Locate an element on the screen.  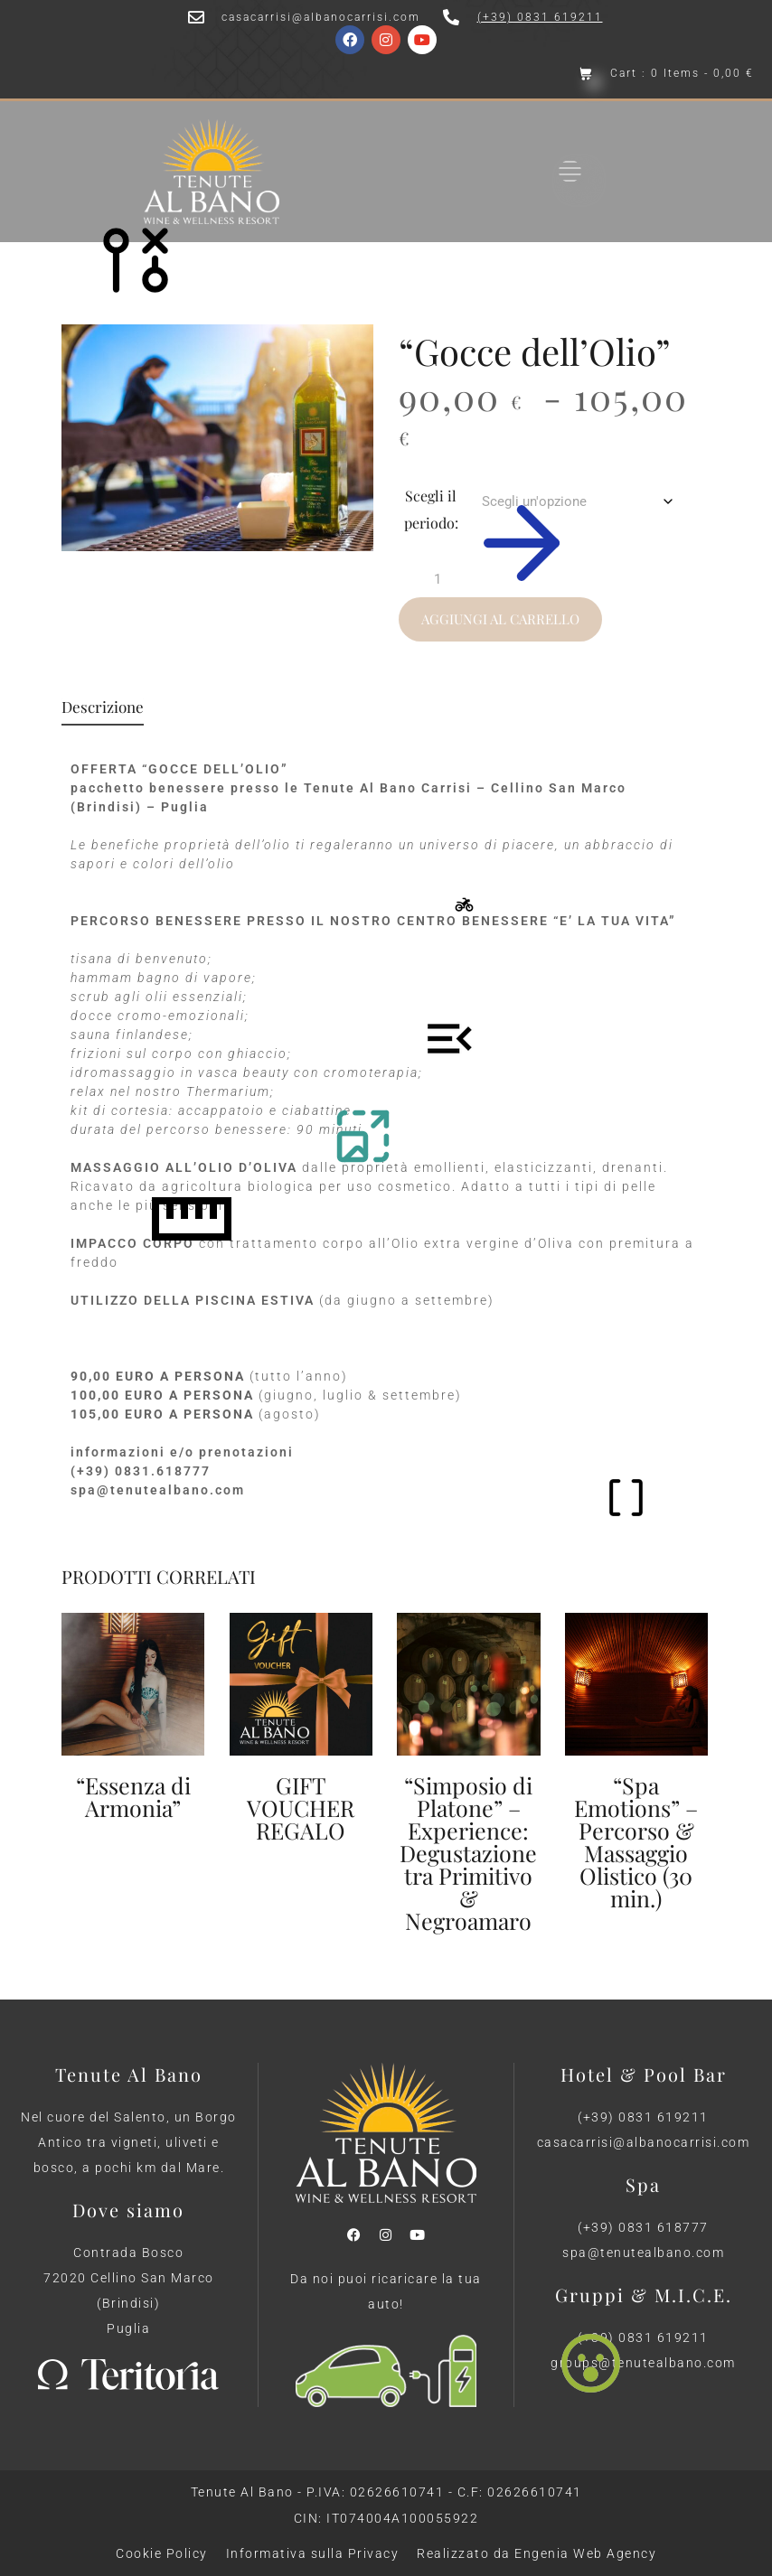
upscale or enhance image resolution is located at coordinates (362, 1136).